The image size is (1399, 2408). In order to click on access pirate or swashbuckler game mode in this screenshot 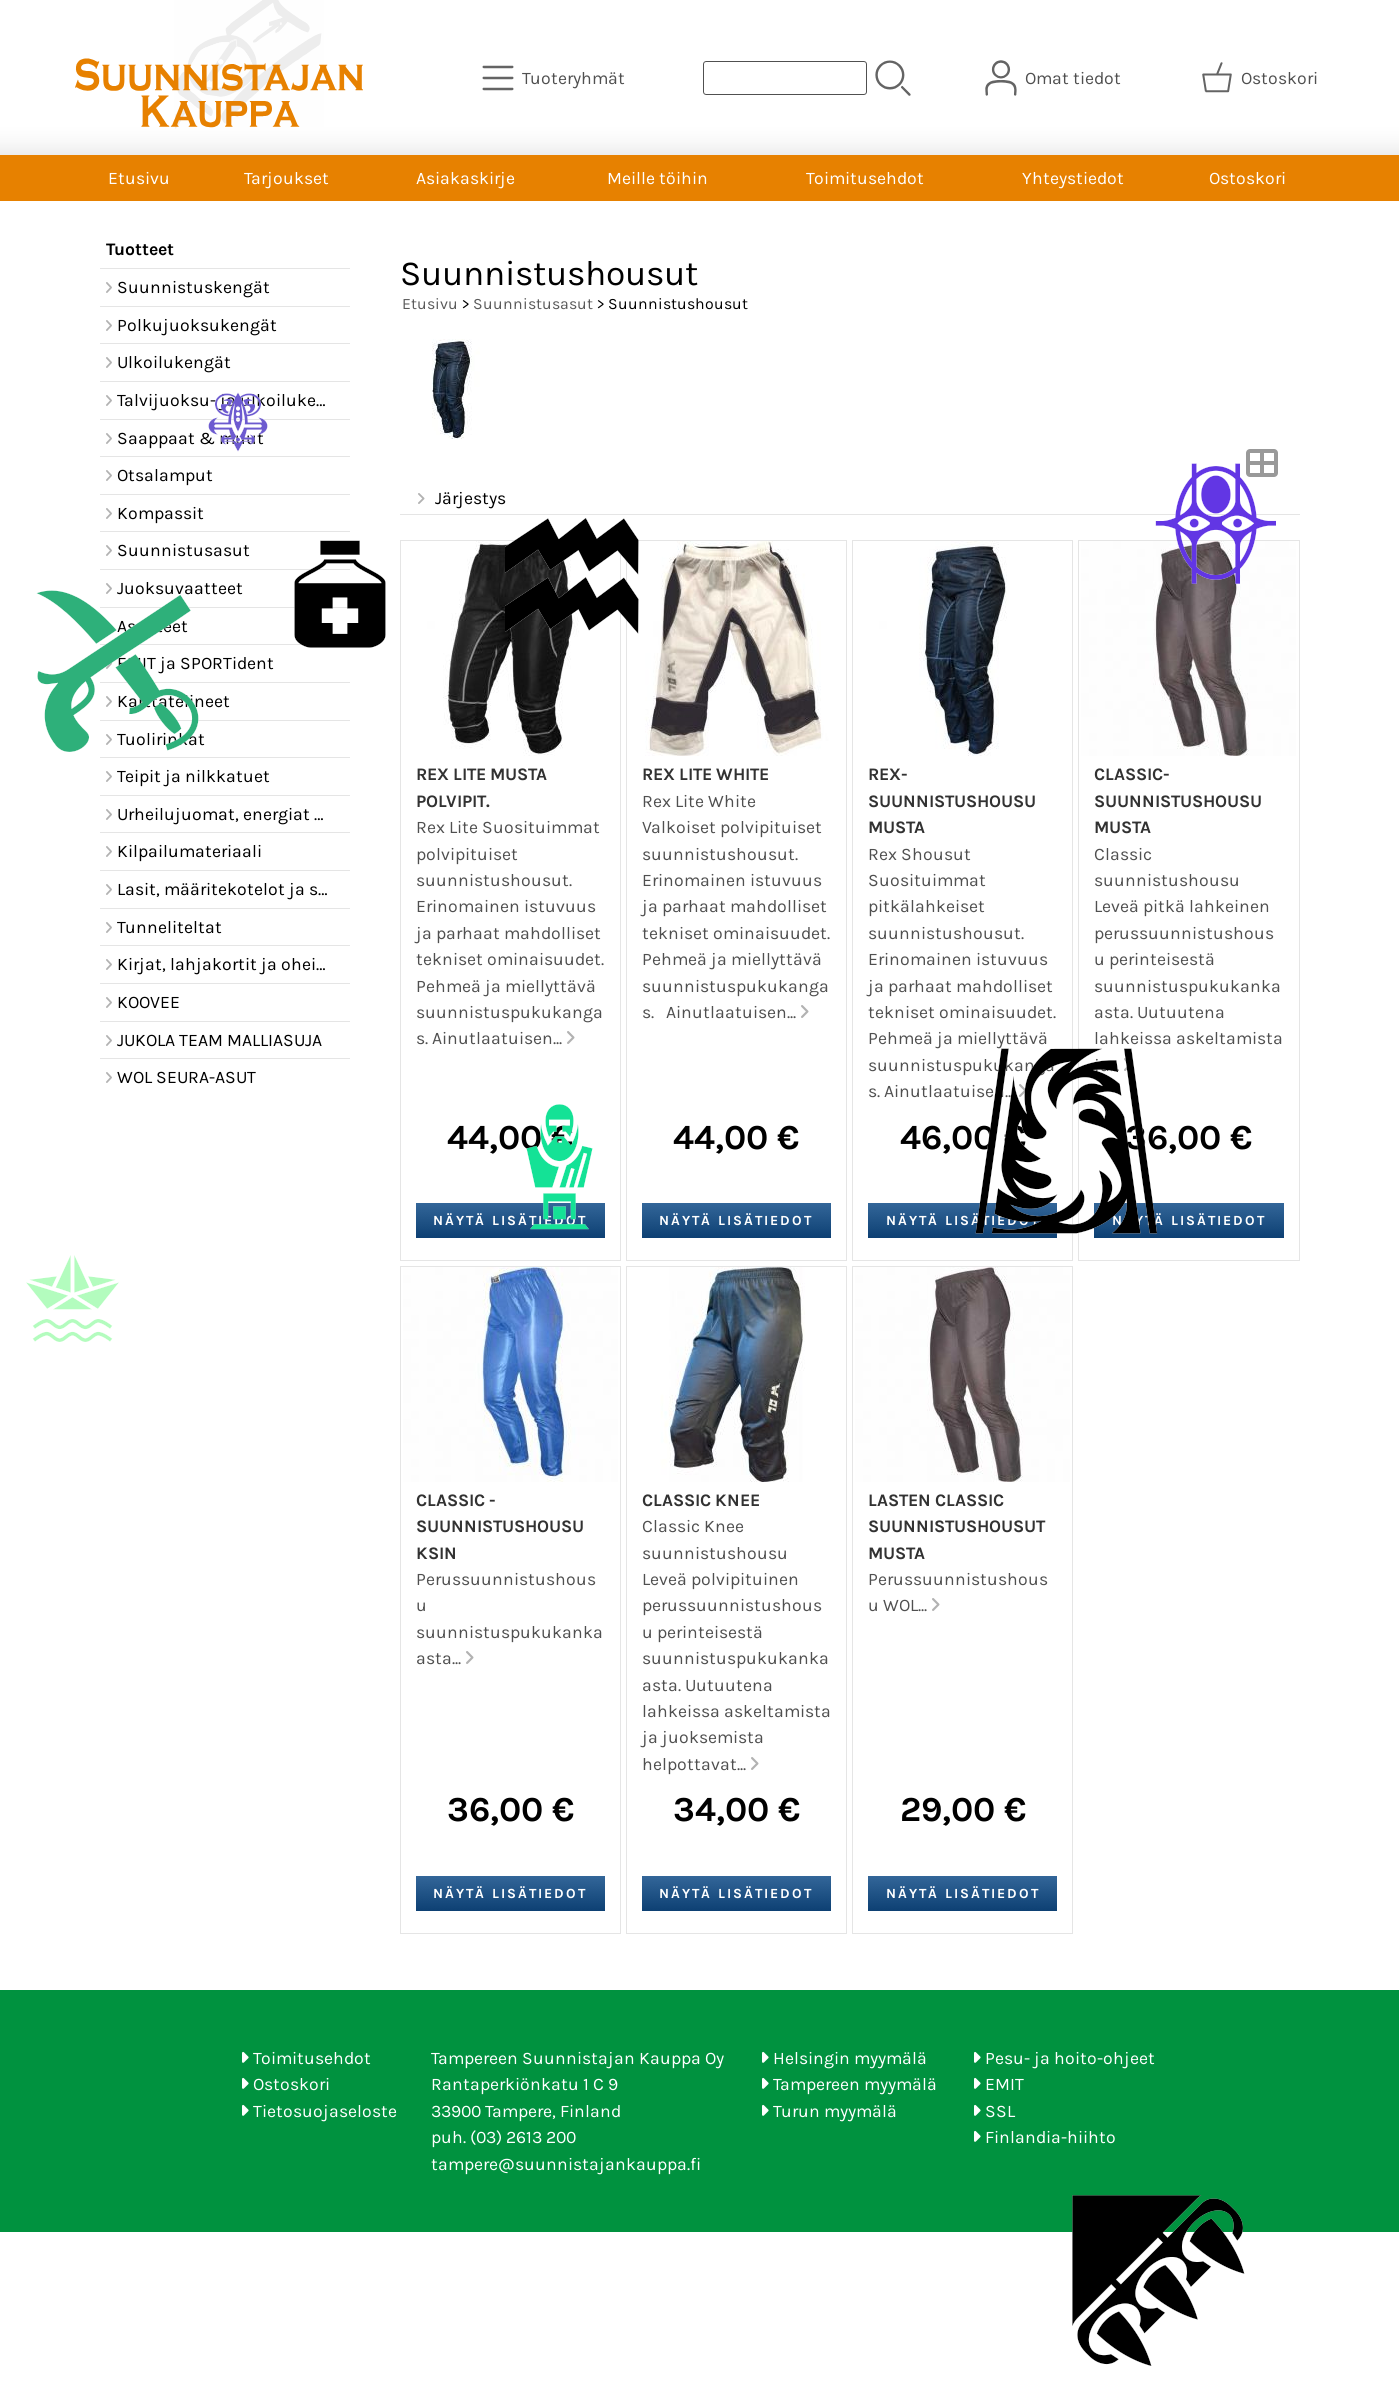, I will do `click(117, 670)`.